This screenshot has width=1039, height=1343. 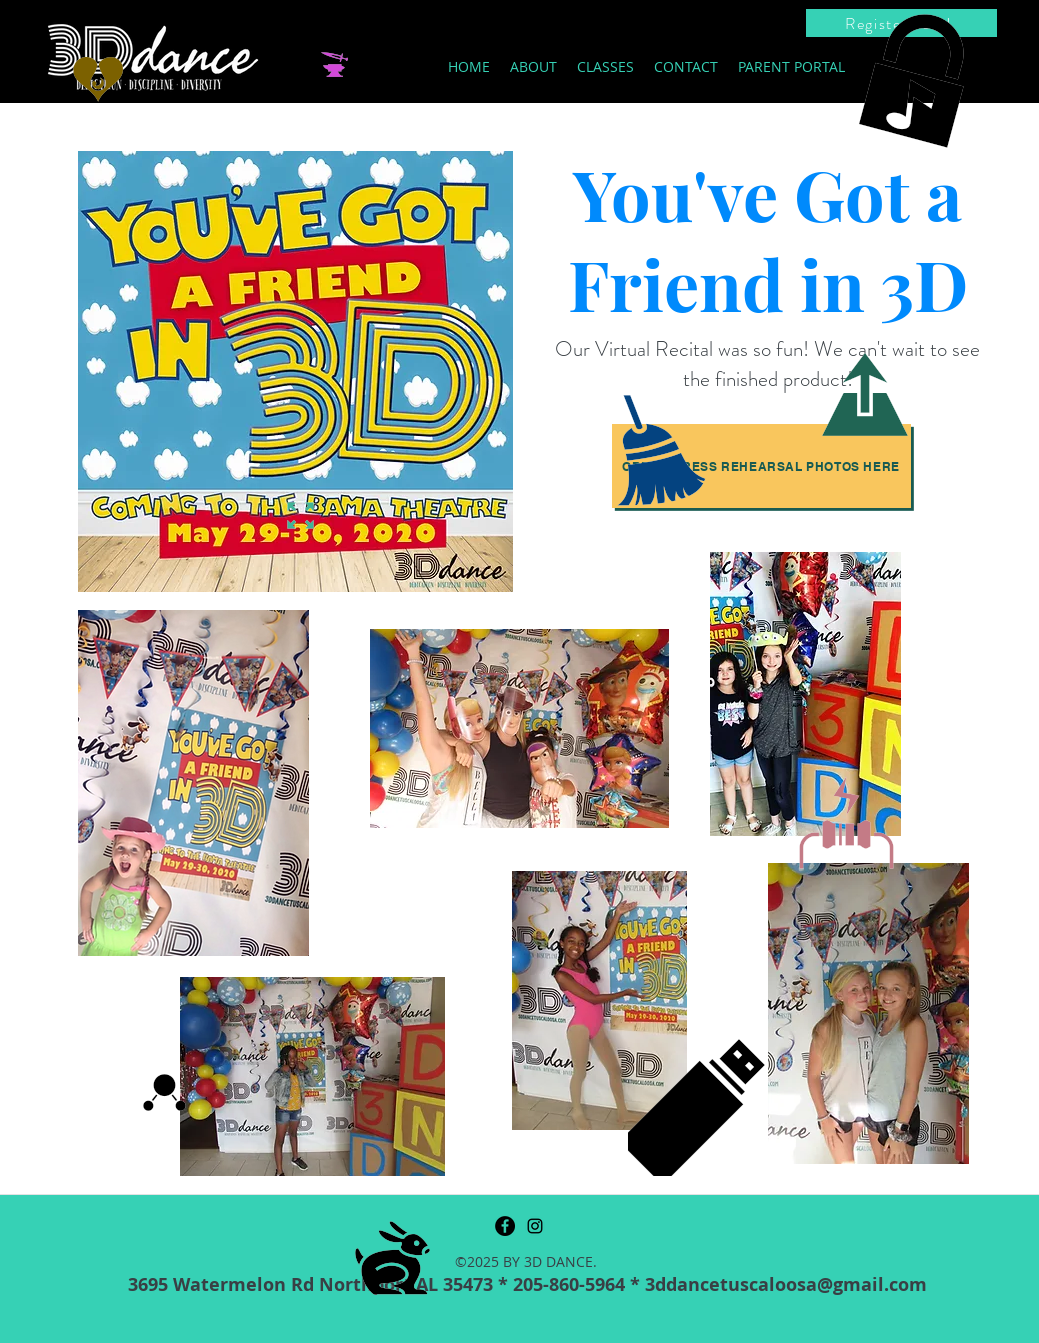 I want to click on mute or silence audio notifications, so click(x=912, y=81).